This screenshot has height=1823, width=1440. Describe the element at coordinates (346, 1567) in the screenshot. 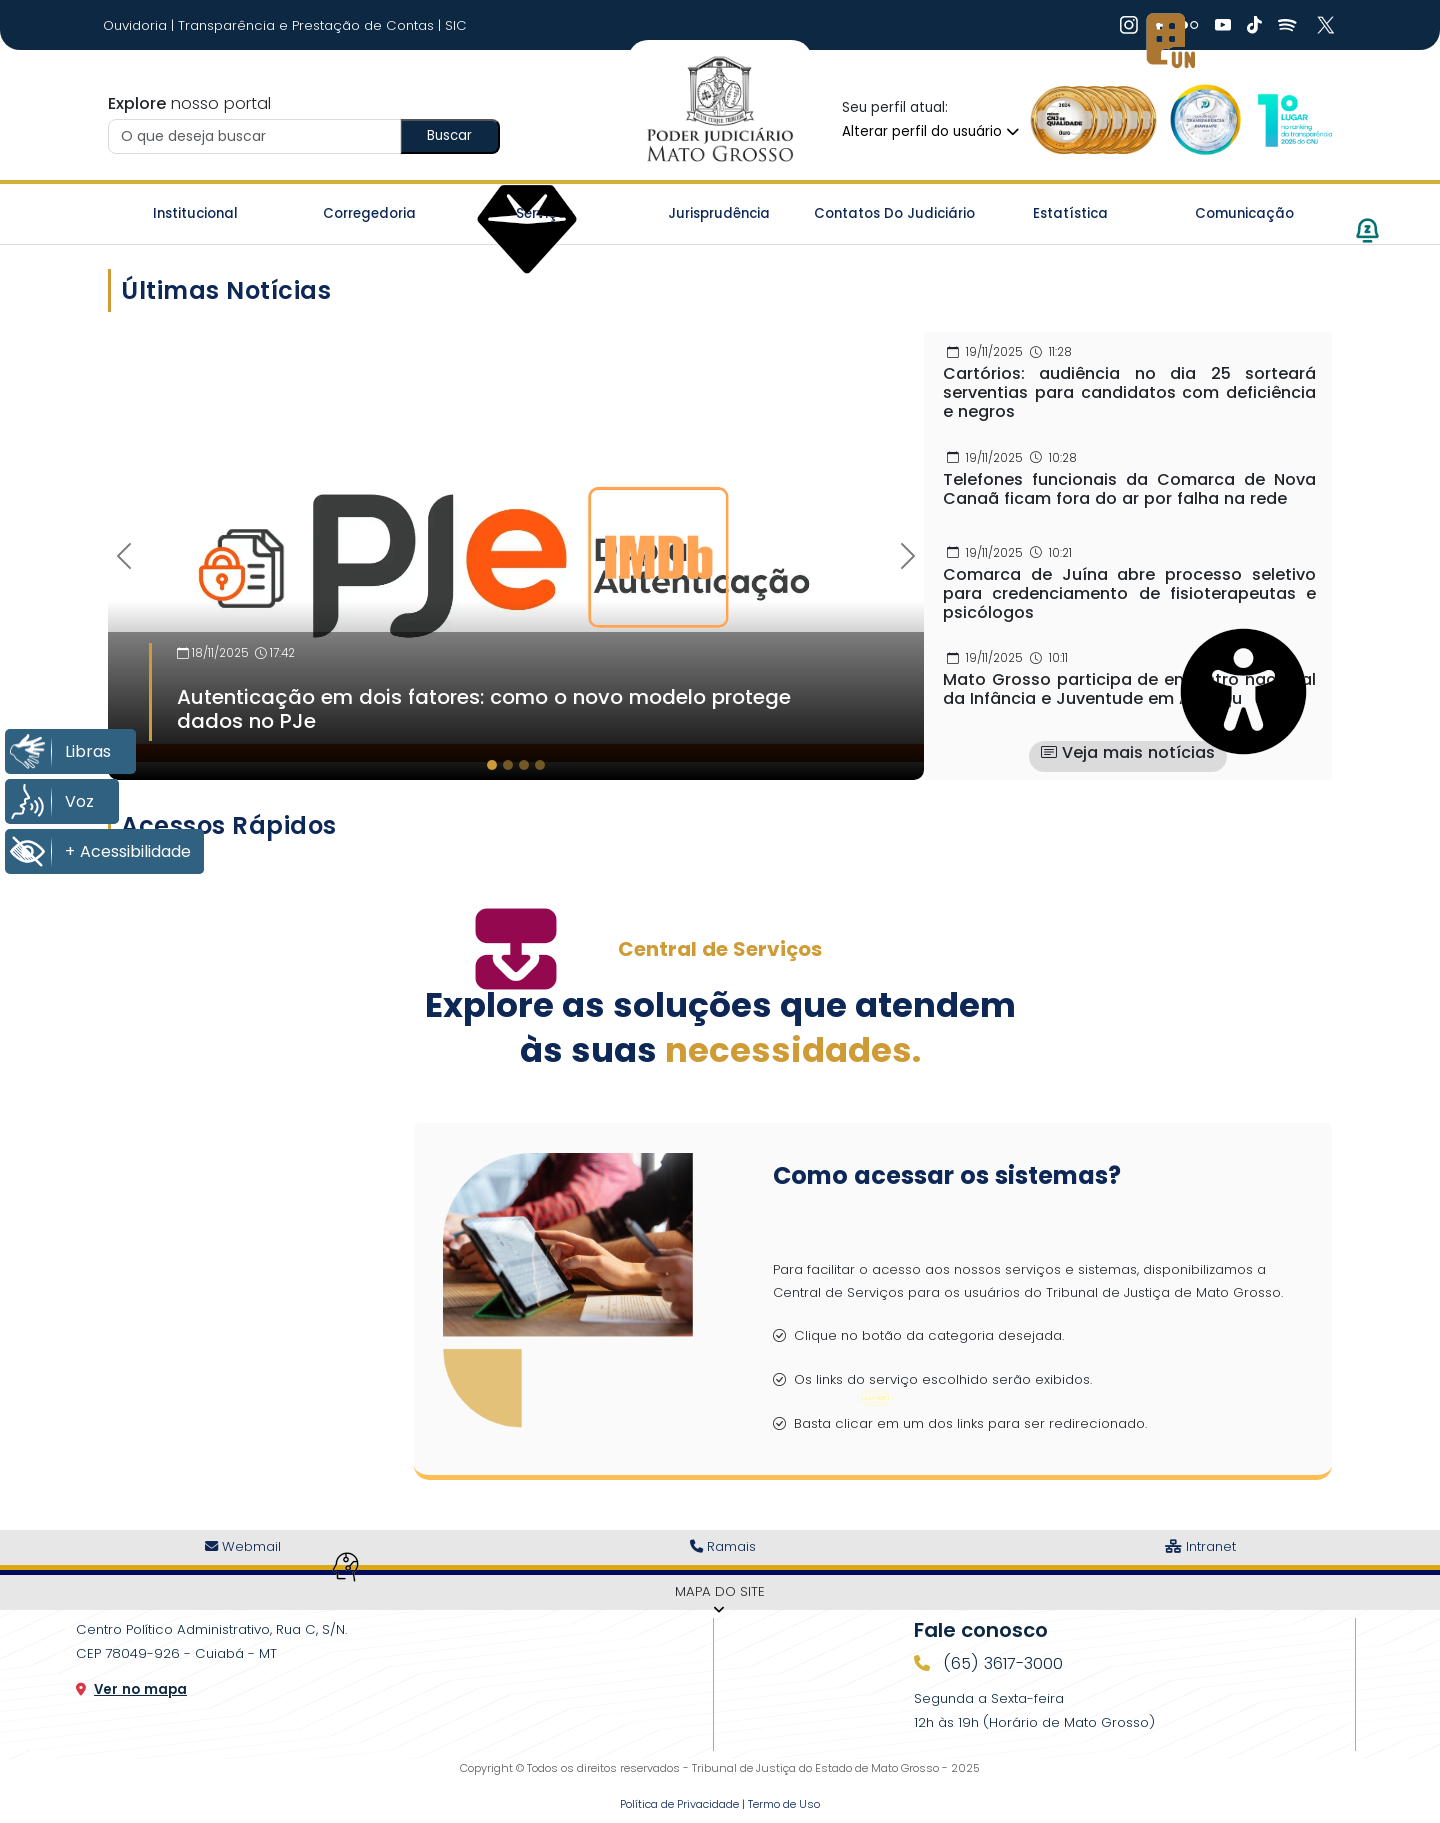

I see `access AI or machine learning features` at that location.